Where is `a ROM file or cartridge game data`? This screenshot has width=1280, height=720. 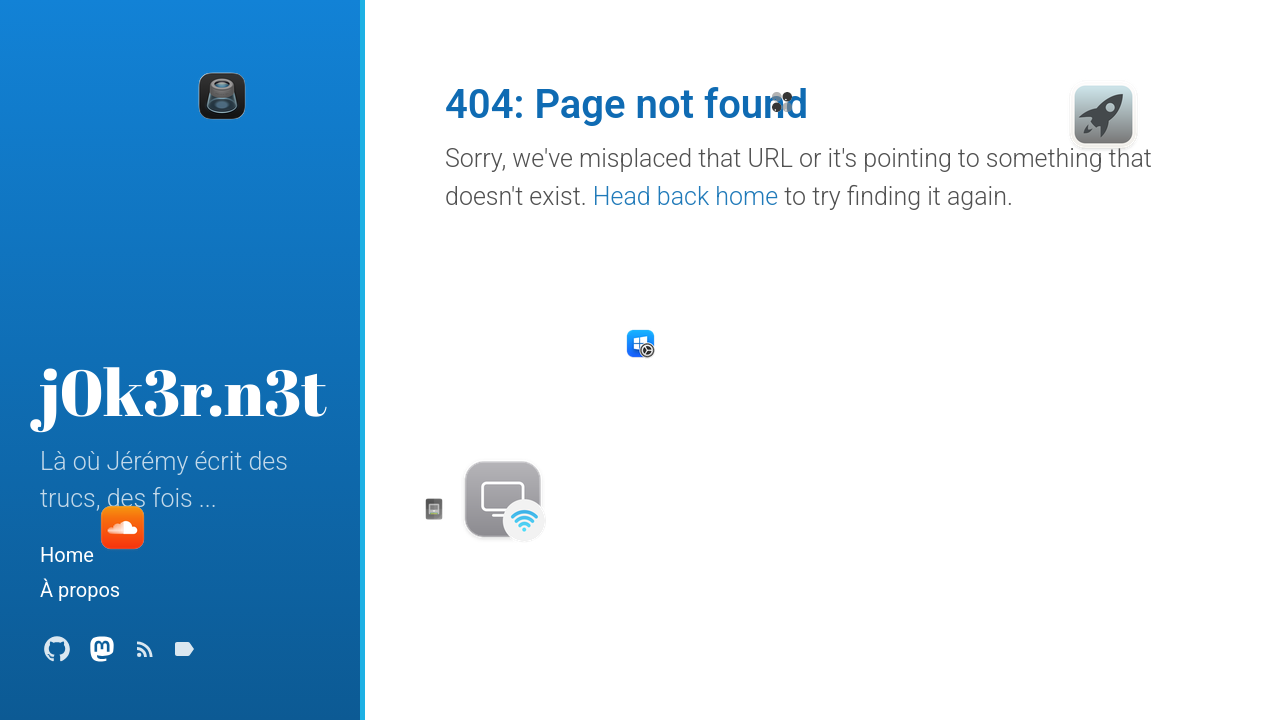 a ROM file or cartridge game data is located at coordinates (434, 509).